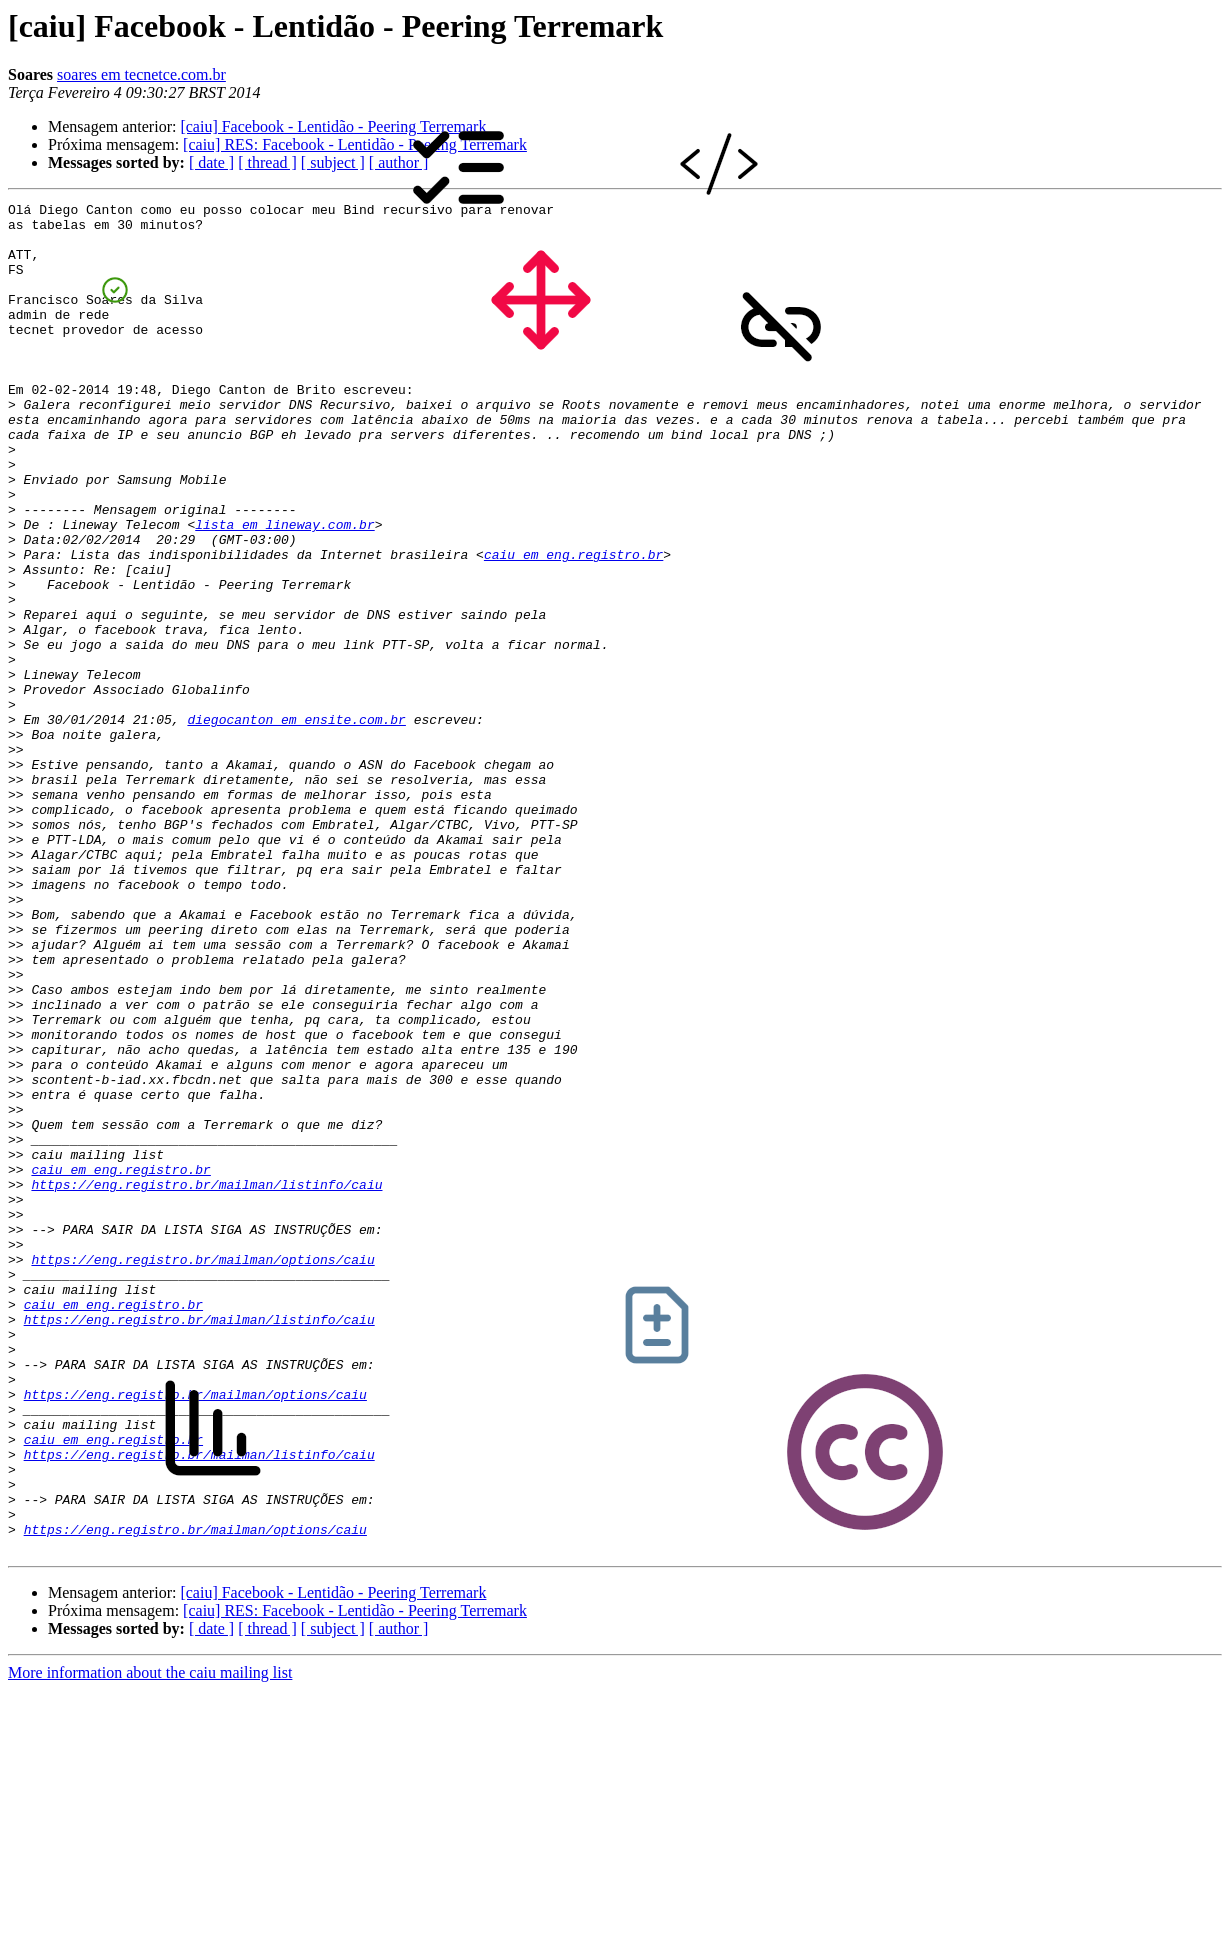  What do you see at coordinates (458, 167) in the screenshot?
I see `view completed tasks` at bounding box center [458, 167].